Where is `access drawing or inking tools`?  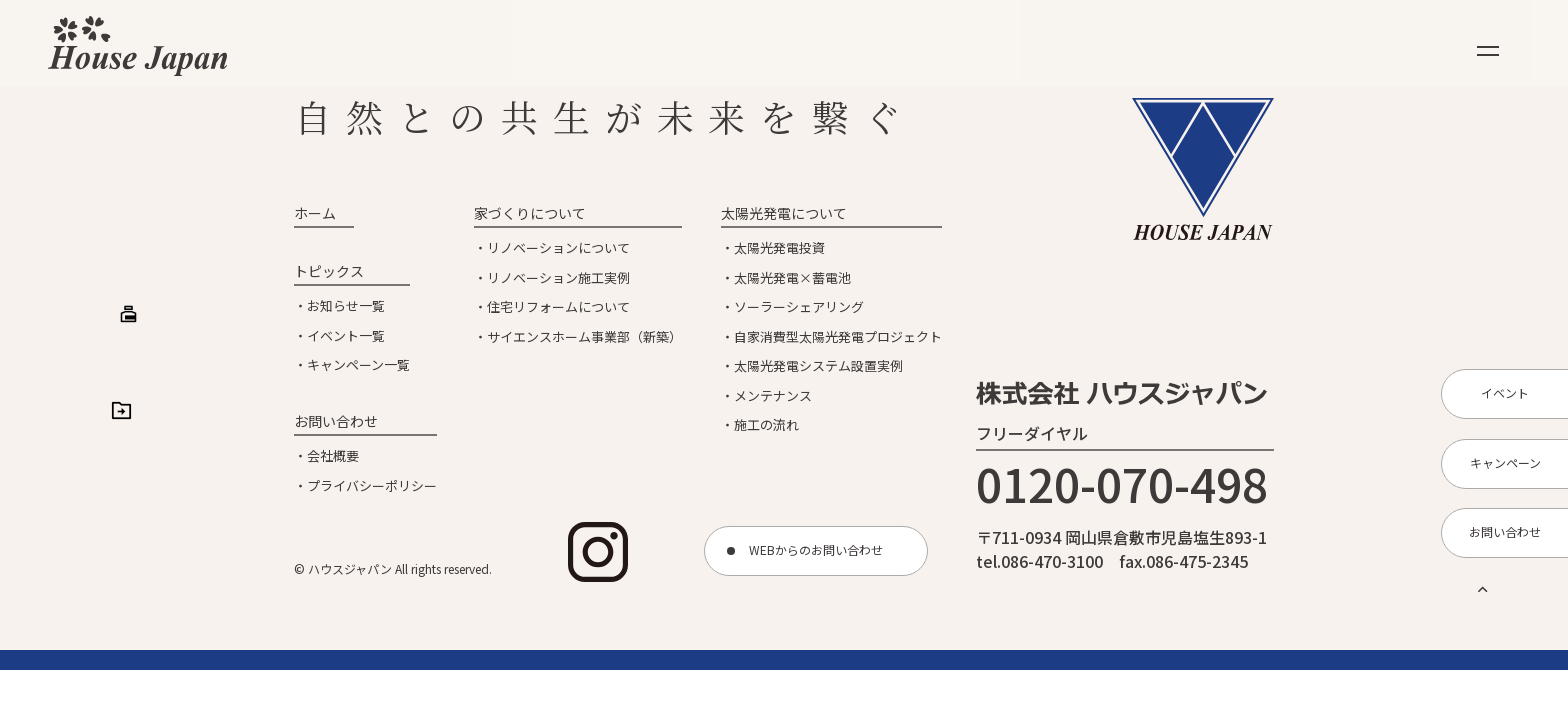
access drawing or inking tools is located at coordinates (128, 313).